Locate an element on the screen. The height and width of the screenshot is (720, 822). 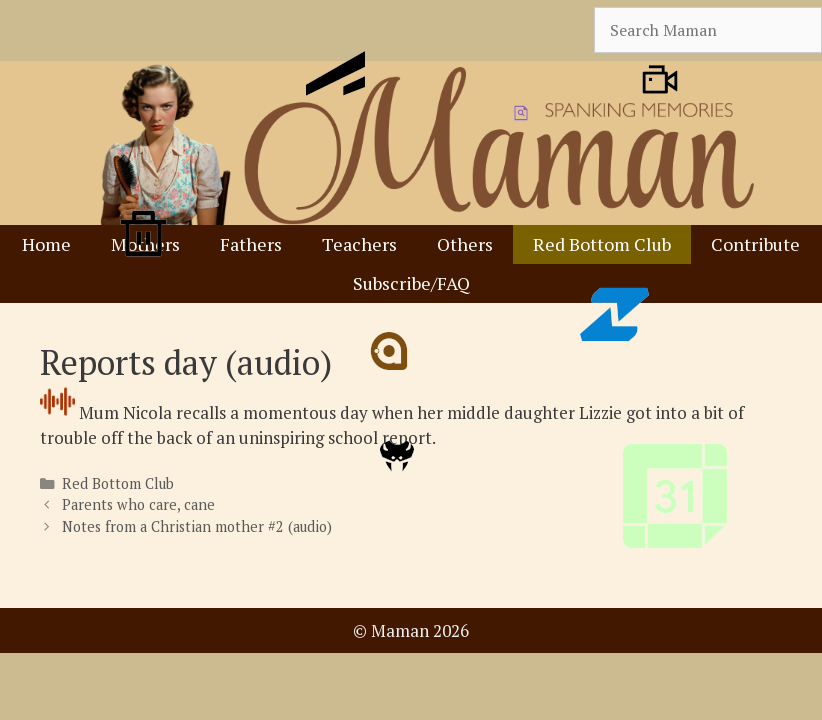
start recording a video is located at coordinates (660, 81).